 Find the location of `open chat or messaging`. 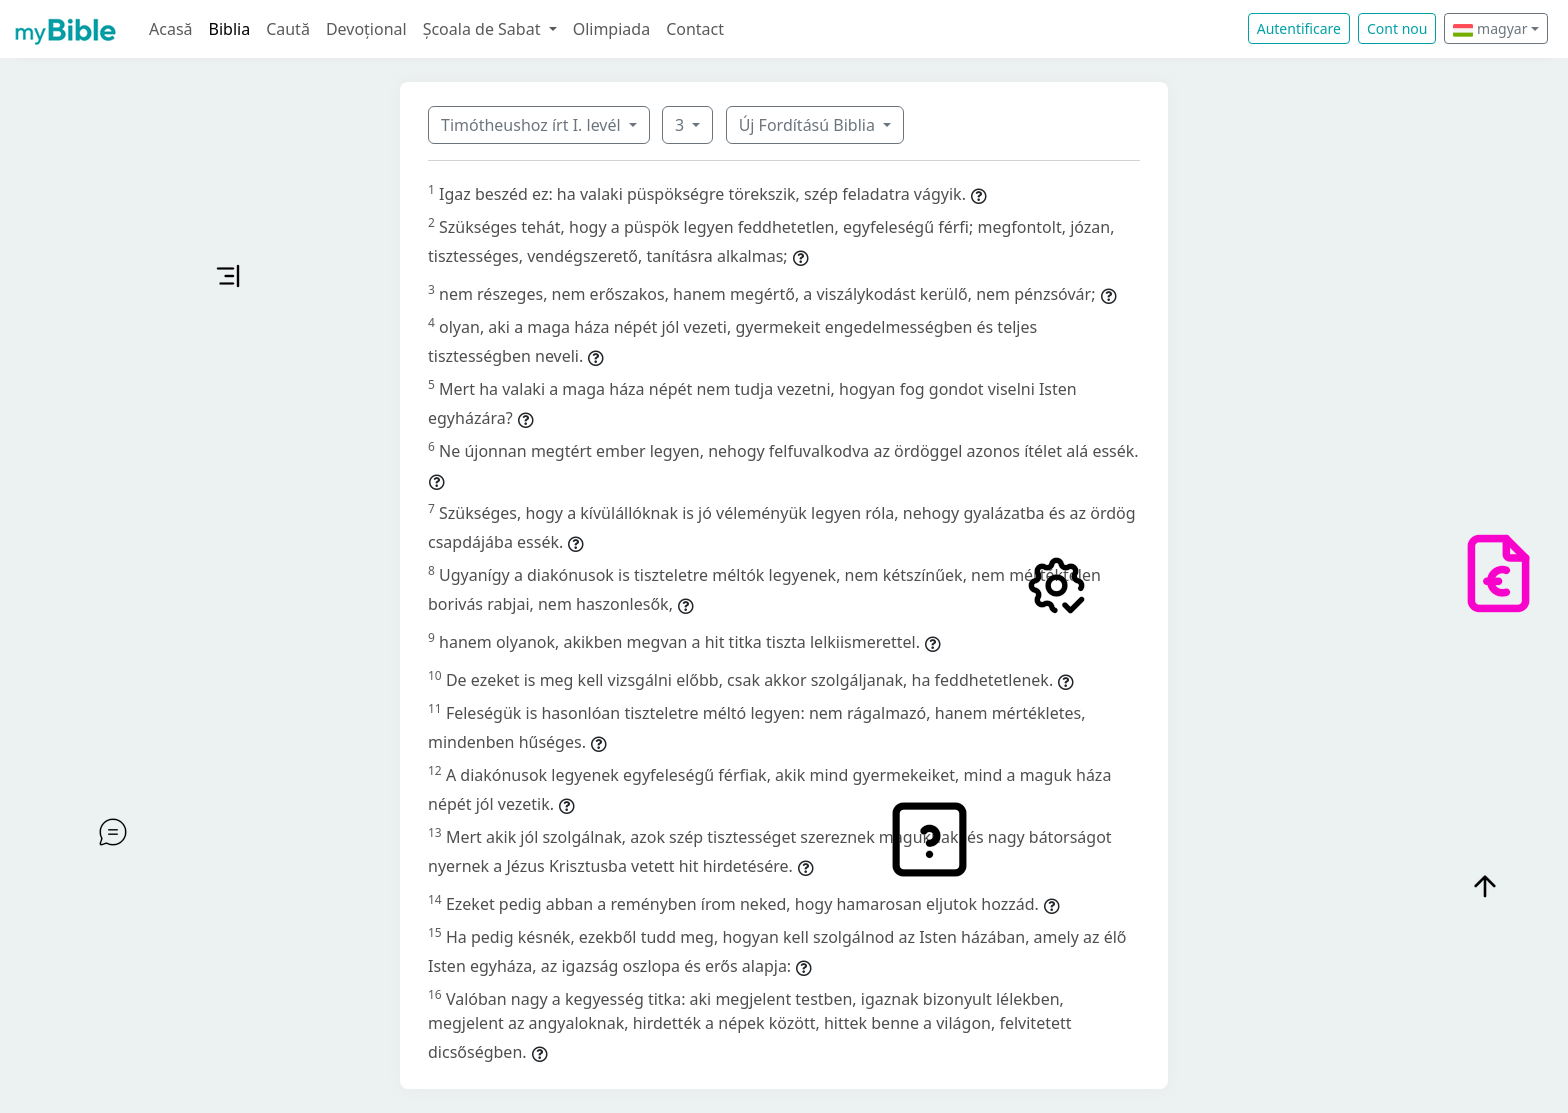

open chat or messaging is located at coordinates (113, 832).